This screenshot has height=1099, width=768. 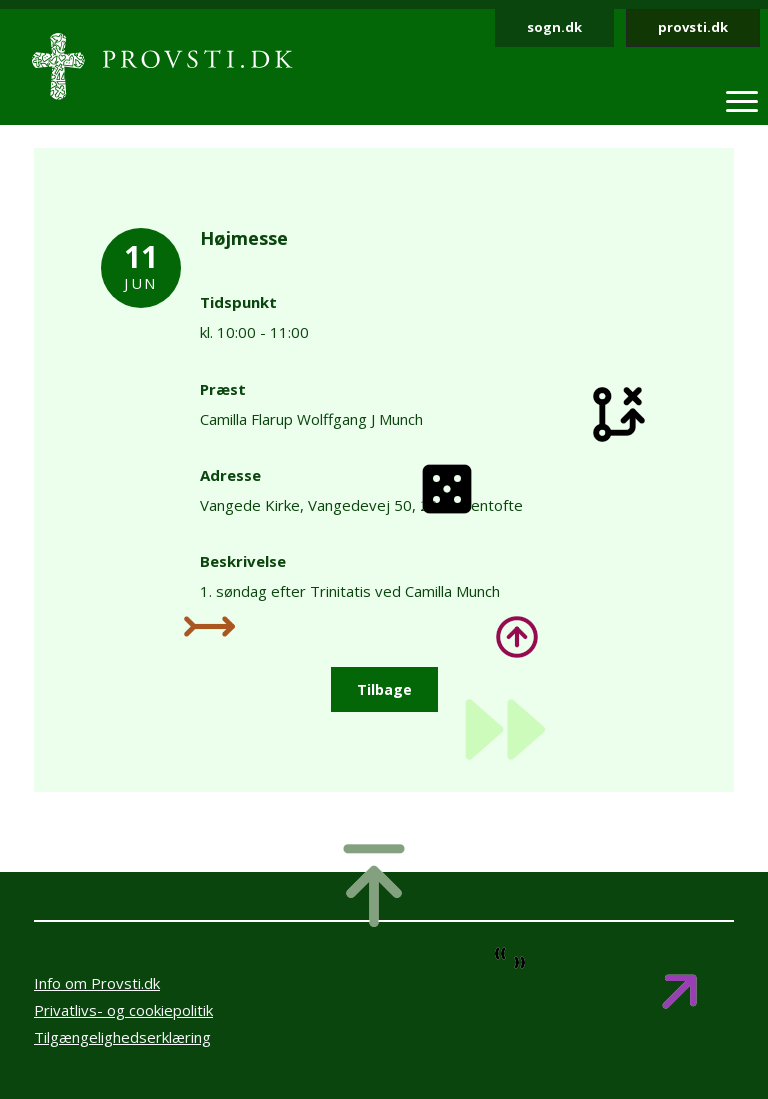 I want to click on skip to the next track, so click(x=503, y=729).